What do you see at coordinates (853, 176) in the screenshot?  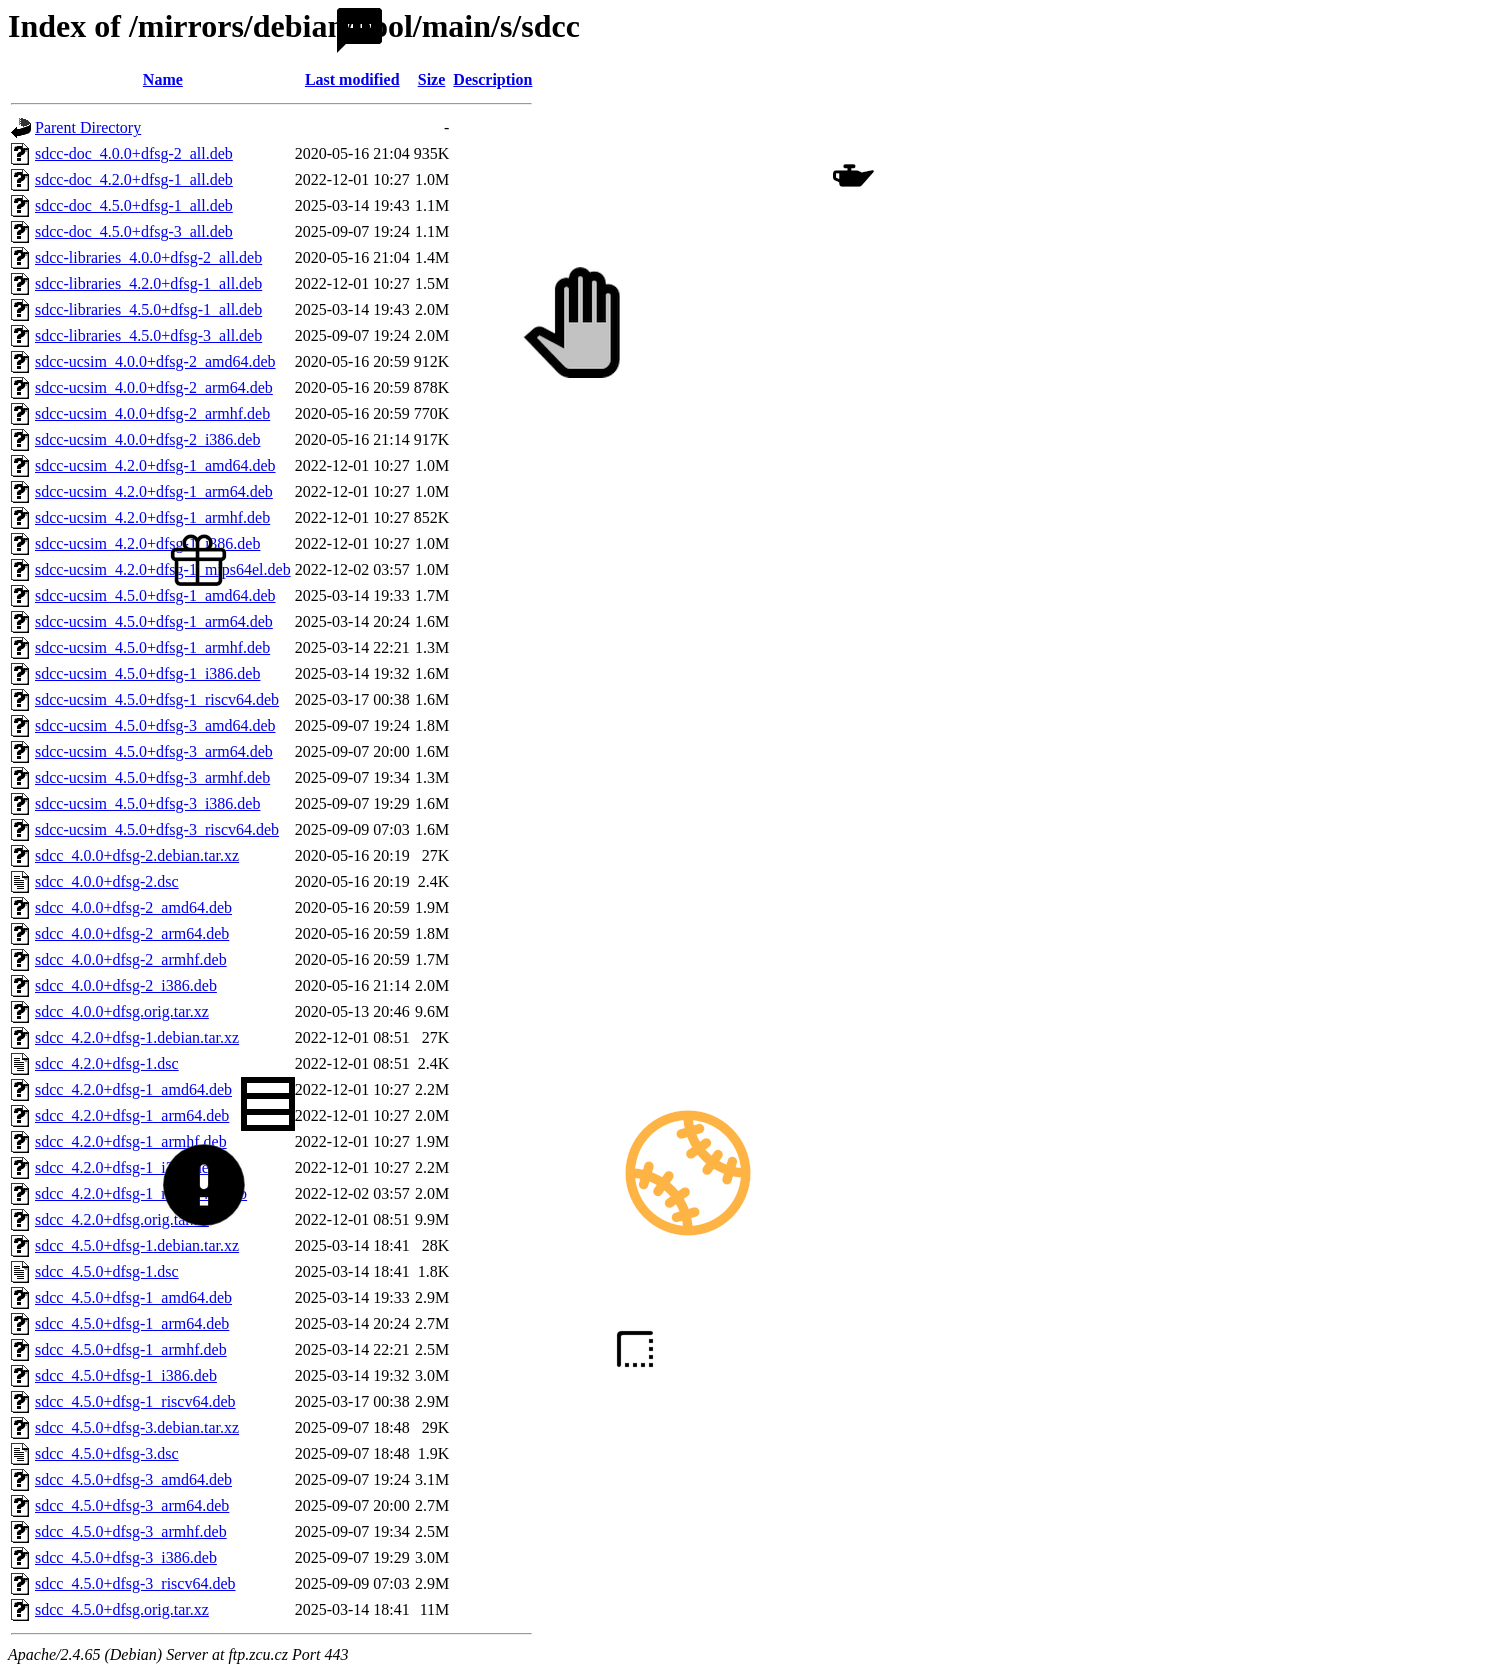 I see `access maintenance or service settings` at bounding box center [853, 176].